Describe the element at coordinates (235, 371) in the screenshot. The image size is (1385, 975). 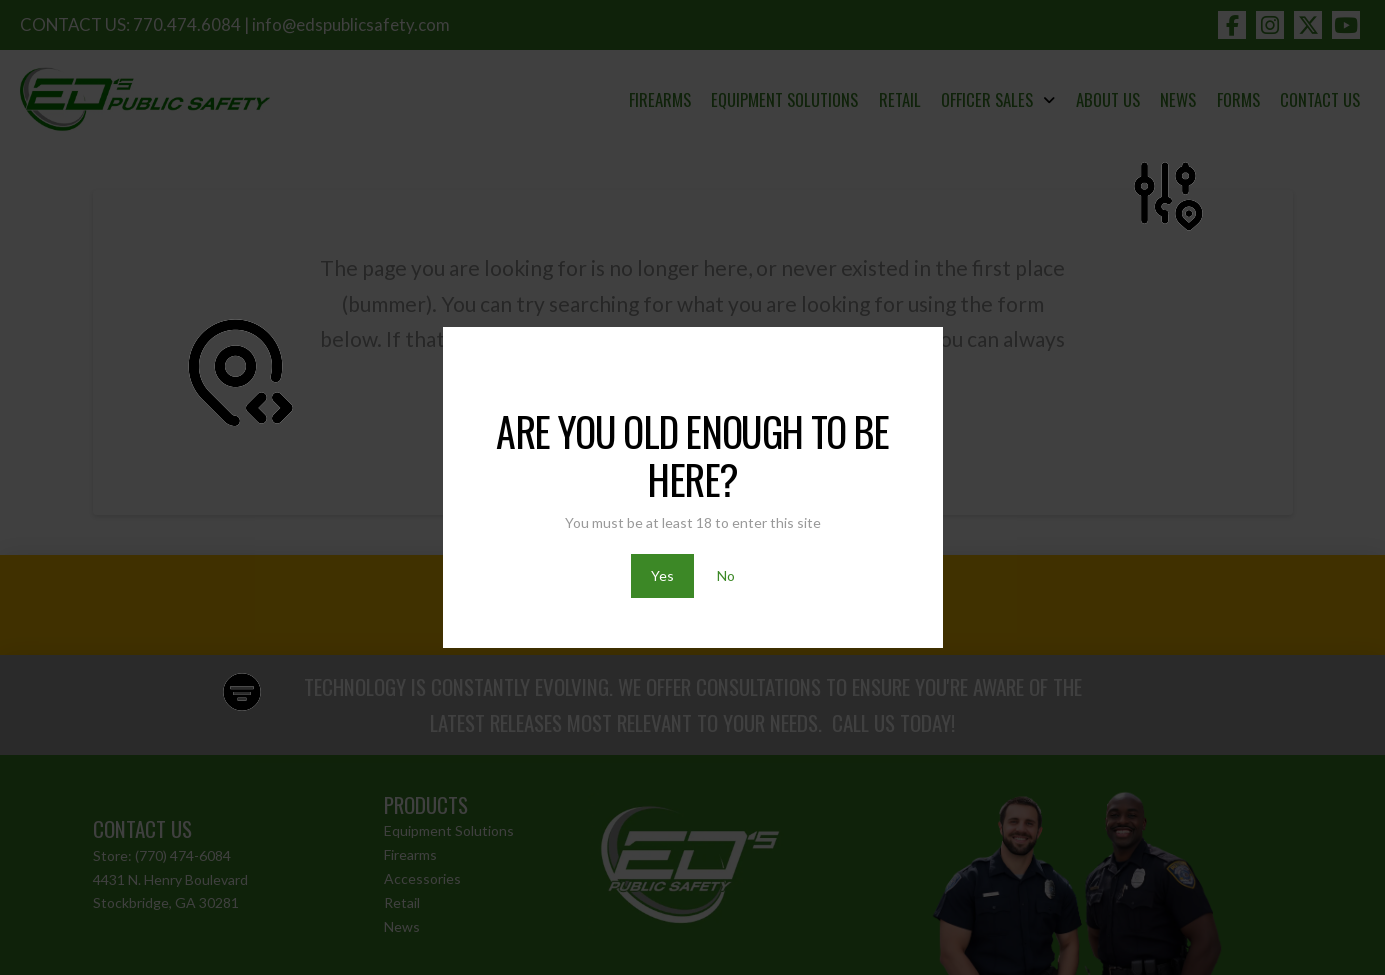
I see `access location-based code or coordinates` at that location.